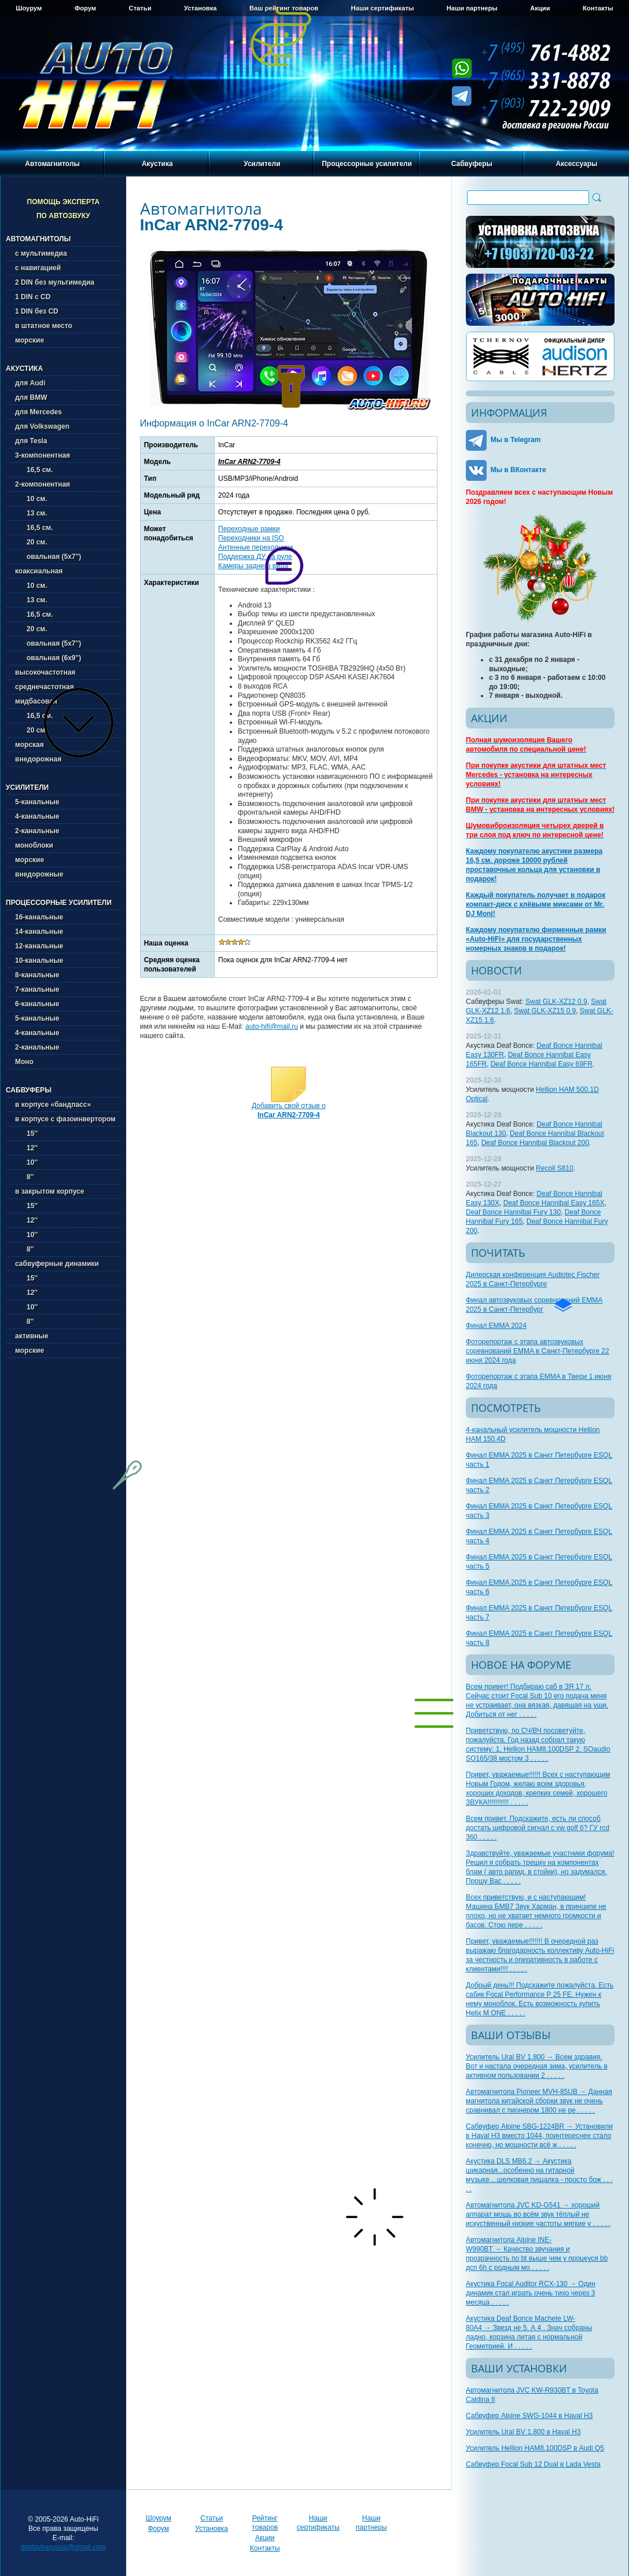 This screenshot has height=2576, width=629. Describe the element at coordinates (127, 1475) in the screenshot. I see `sewing or crafting tools` at that location.